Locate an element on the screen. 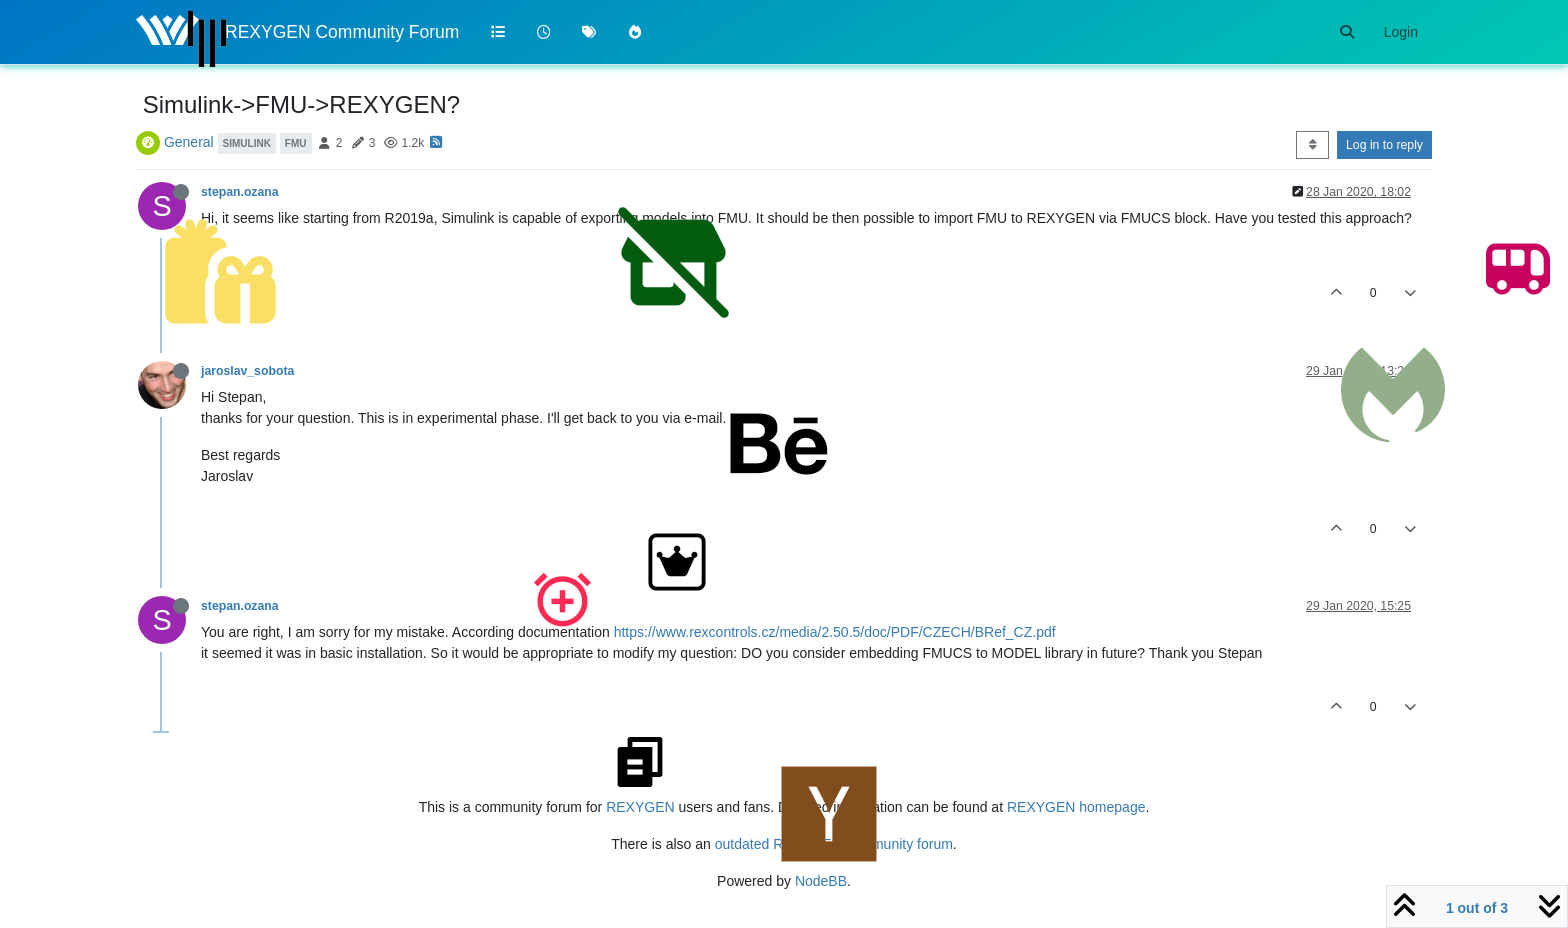 The image size is (1568, 928). open malwarebytes antivirus software is located at coordinates (1393, 395).